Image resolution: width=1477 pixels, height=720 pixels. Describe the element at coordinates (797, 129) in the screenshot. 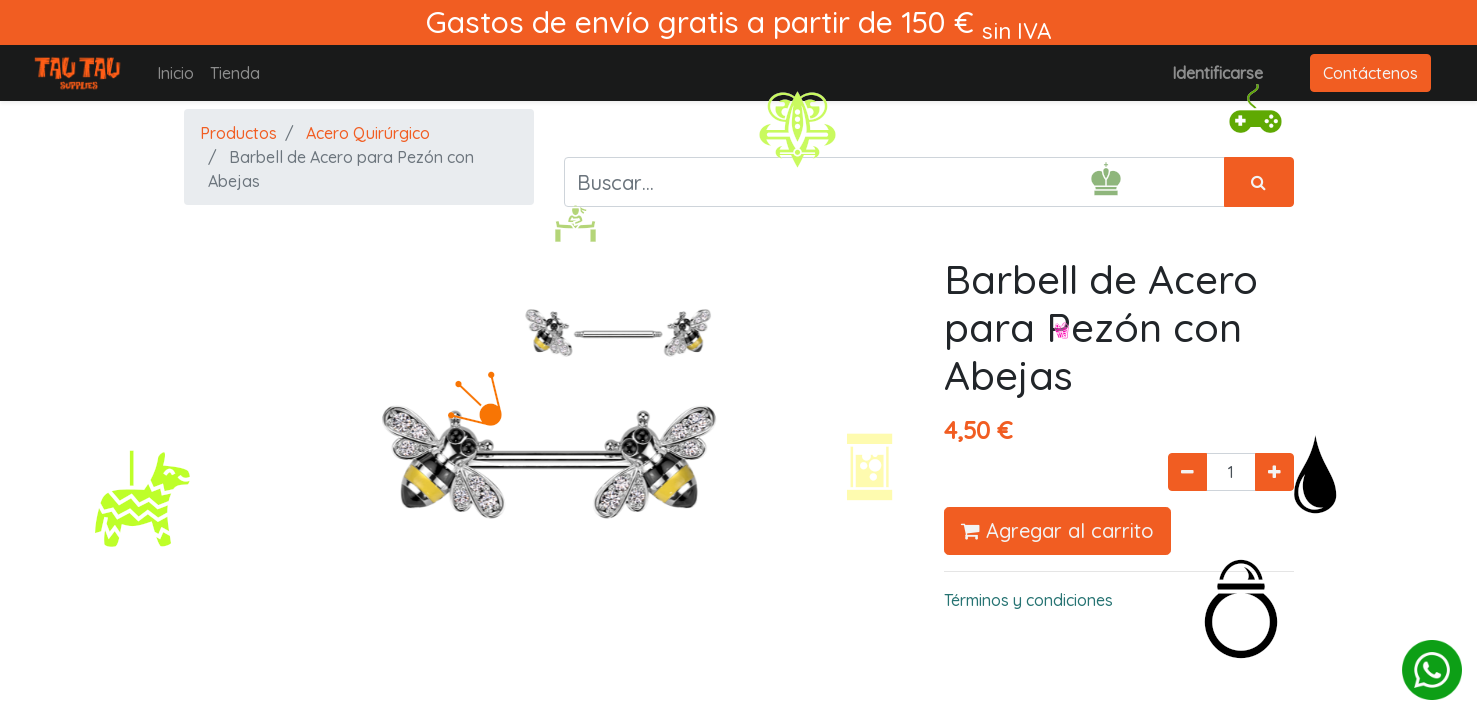

I see `decorative tribal or abstract emblem` at that location.